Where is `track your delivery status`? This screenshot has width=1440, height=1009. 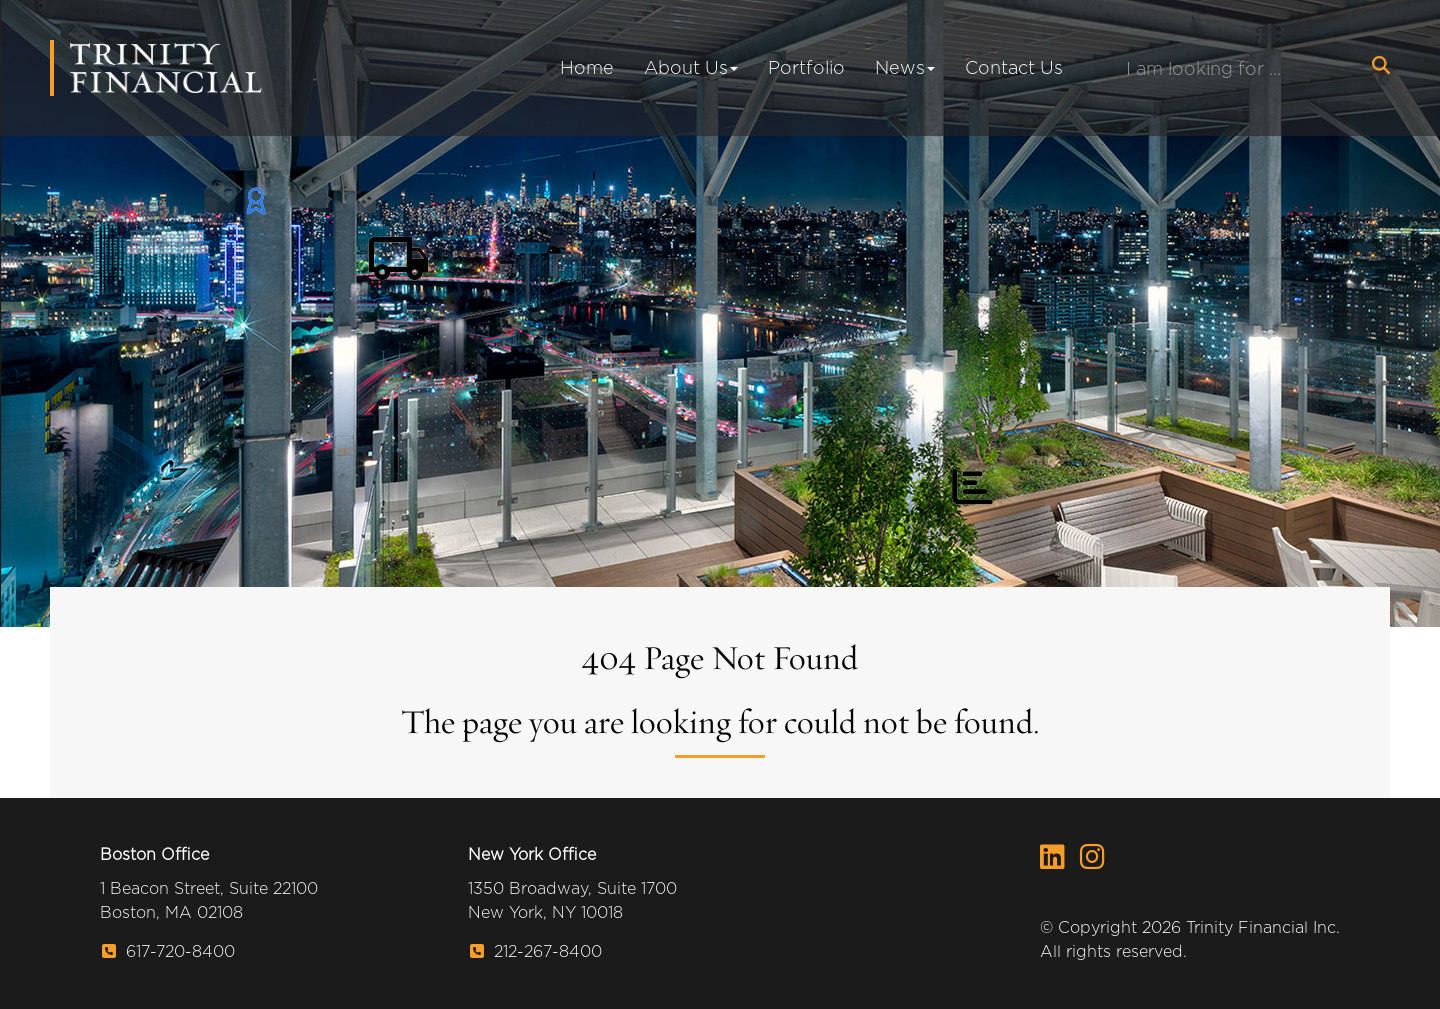 track your delivery status is located at coordinates (398, 258).